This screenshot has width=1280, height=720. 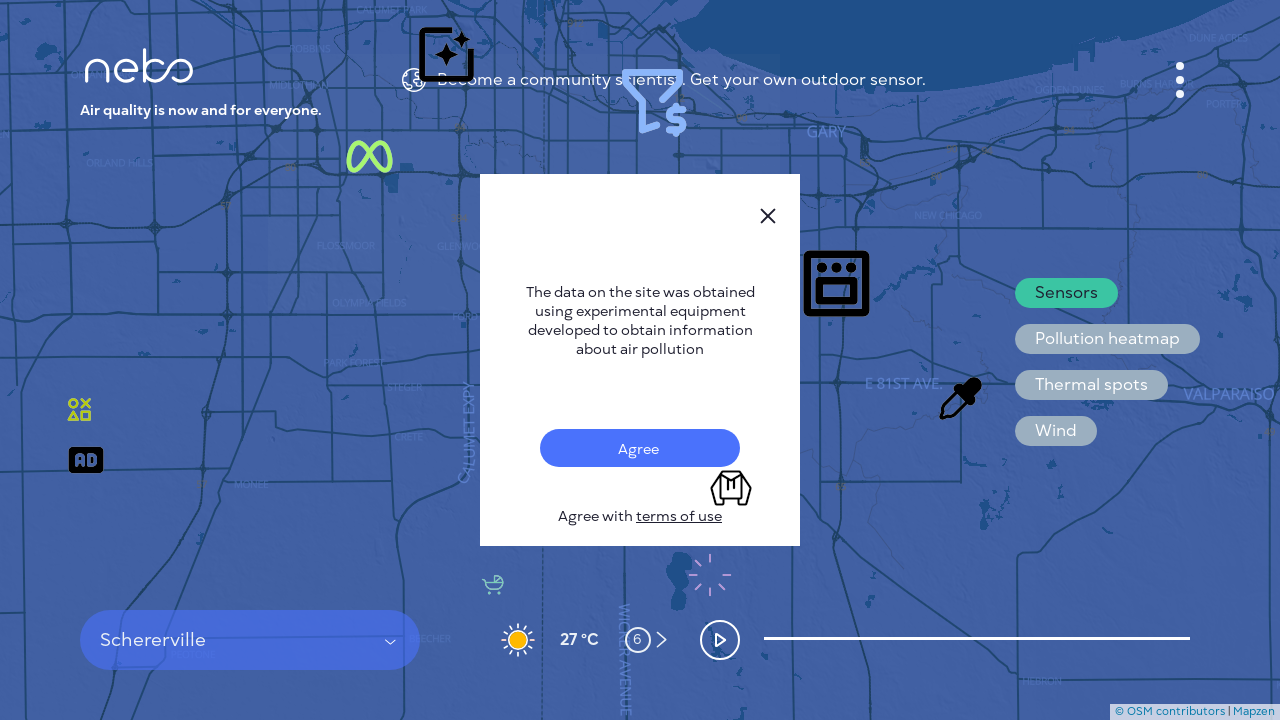 I want to click on browse hoodies or sweatshirts, so click(x=731, y=488).